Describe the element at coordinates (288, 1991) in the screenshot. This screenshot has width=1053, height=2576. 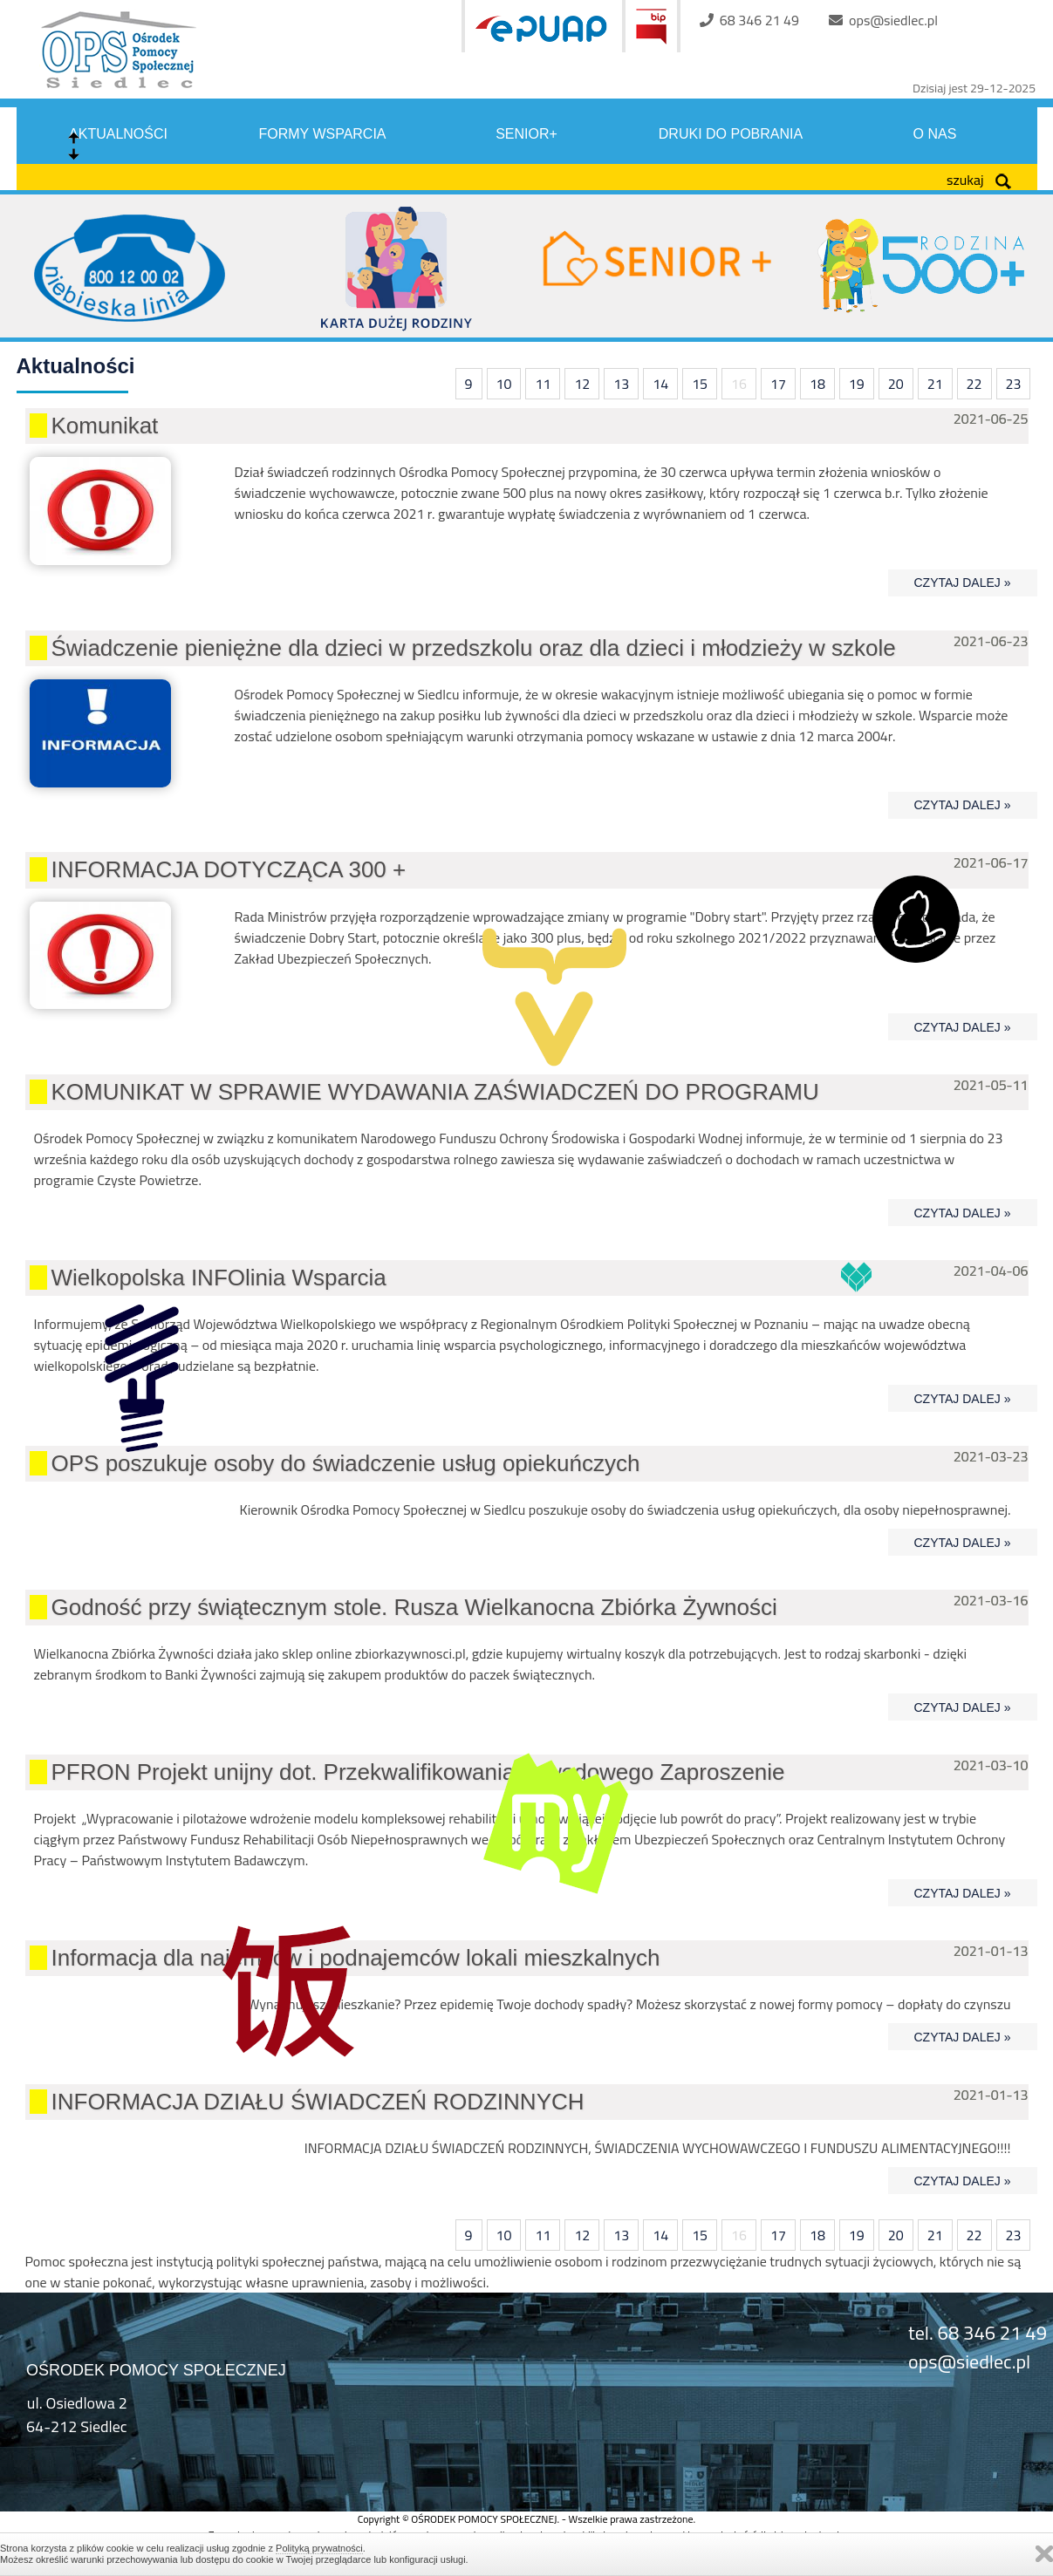
I see `open Fanfou social media app` at that location.